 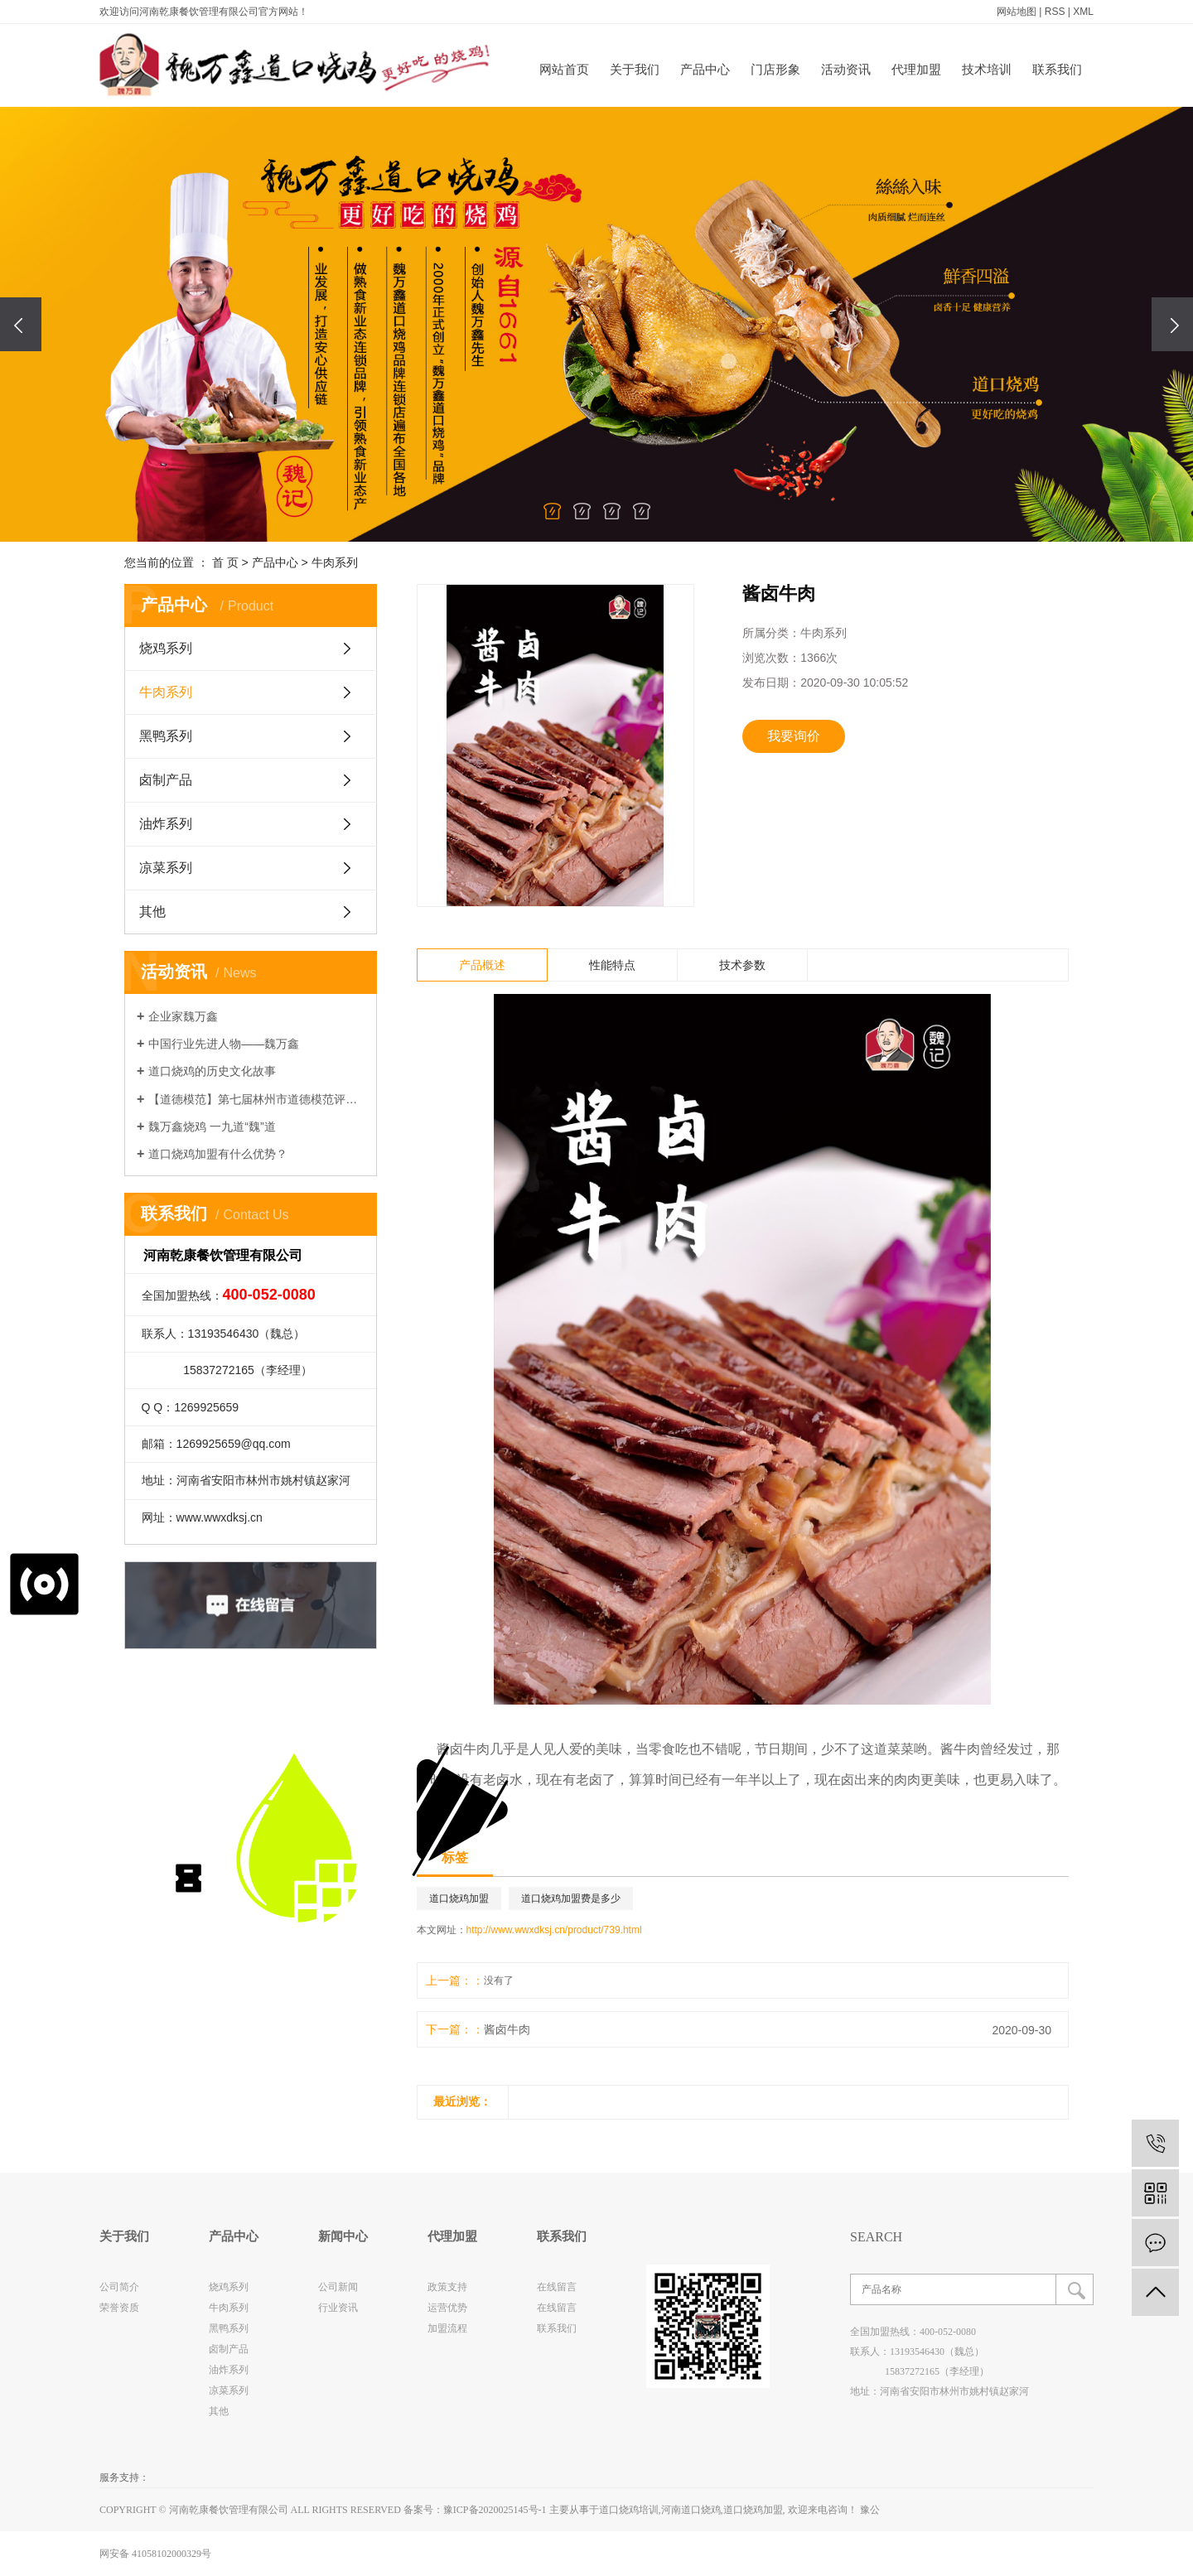 What do you see at coordinates (44, 1584) in the screenshot?
I see `enable surround sound audio` at bounding box center [44, 1584].